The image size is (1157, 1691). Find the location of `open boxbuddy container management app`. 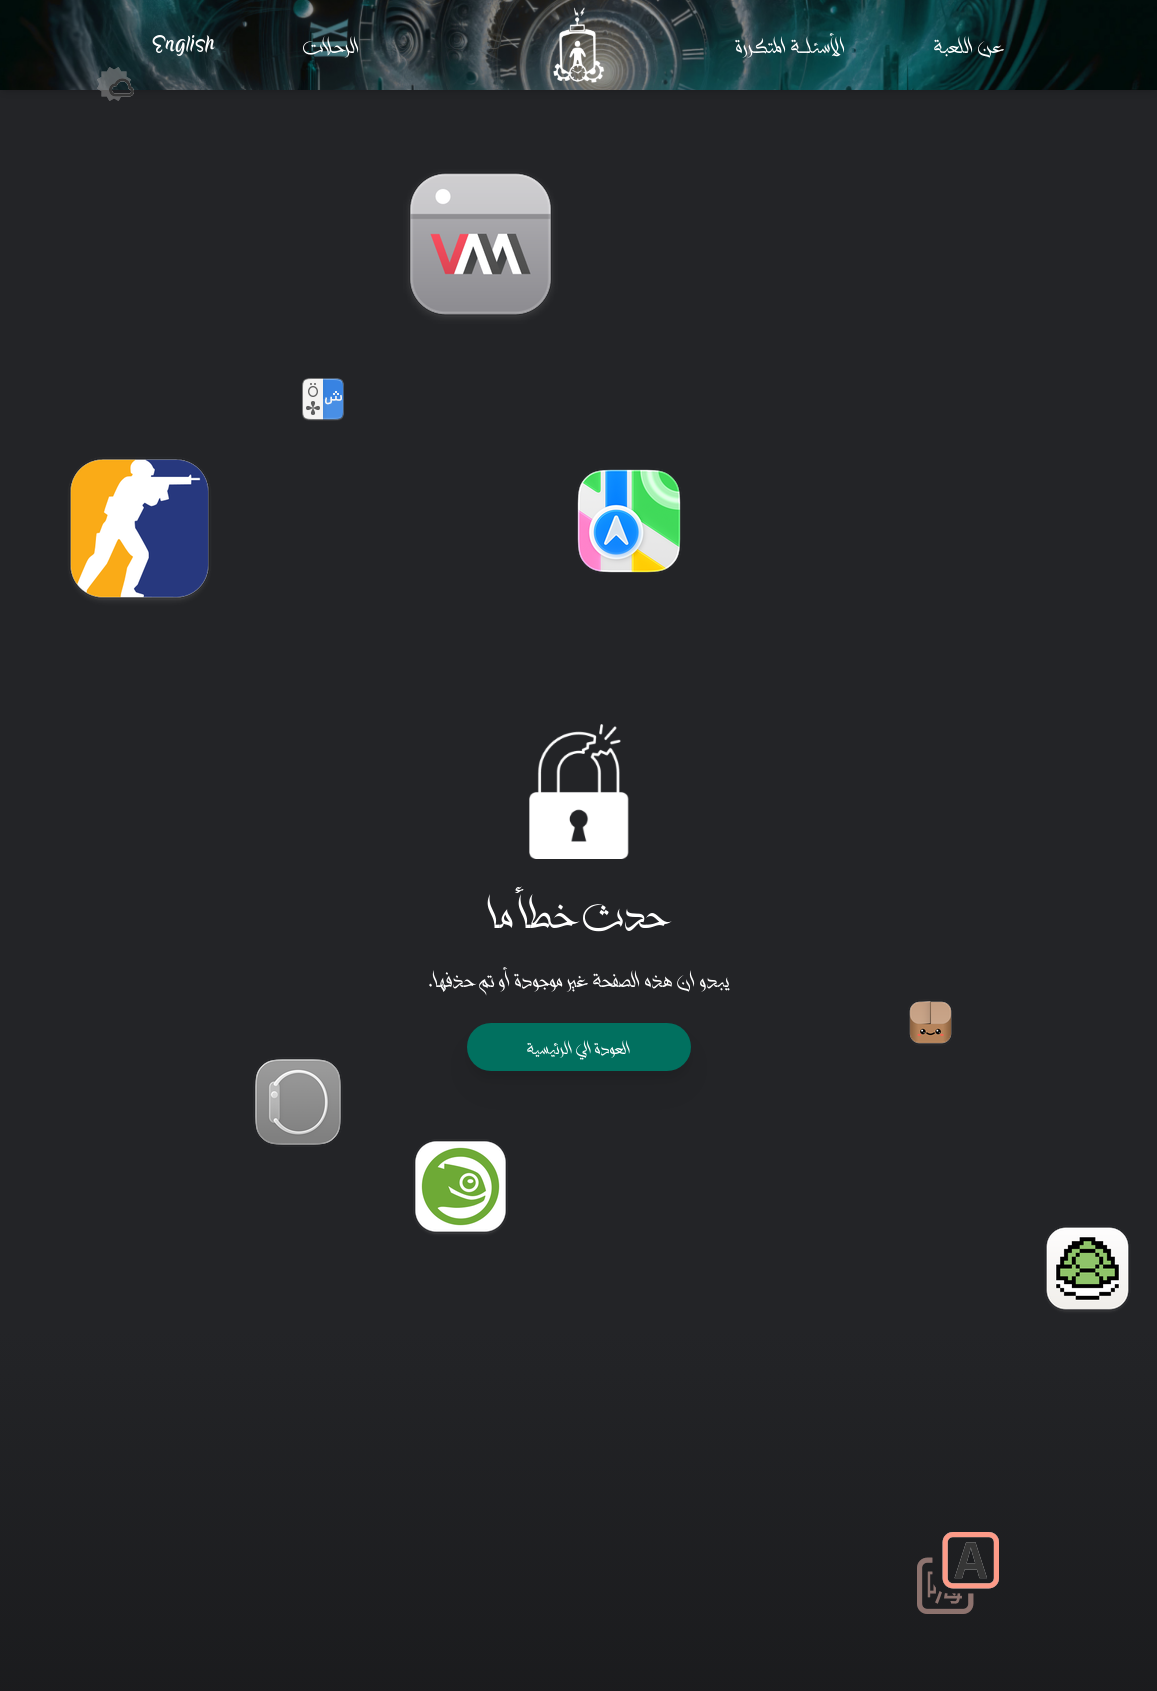

open boxbuddy container management app is located at coordinates (930, 1022).